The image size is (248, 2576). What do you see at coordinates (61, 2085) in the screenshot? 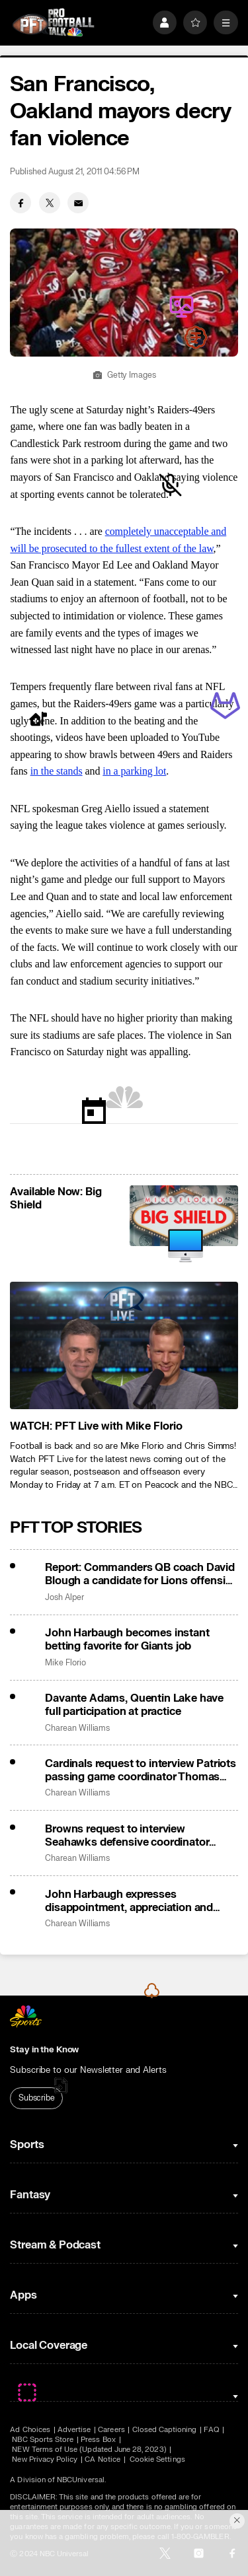
I see `create a symbolic link to this file` at bounding box center [61, 2085].